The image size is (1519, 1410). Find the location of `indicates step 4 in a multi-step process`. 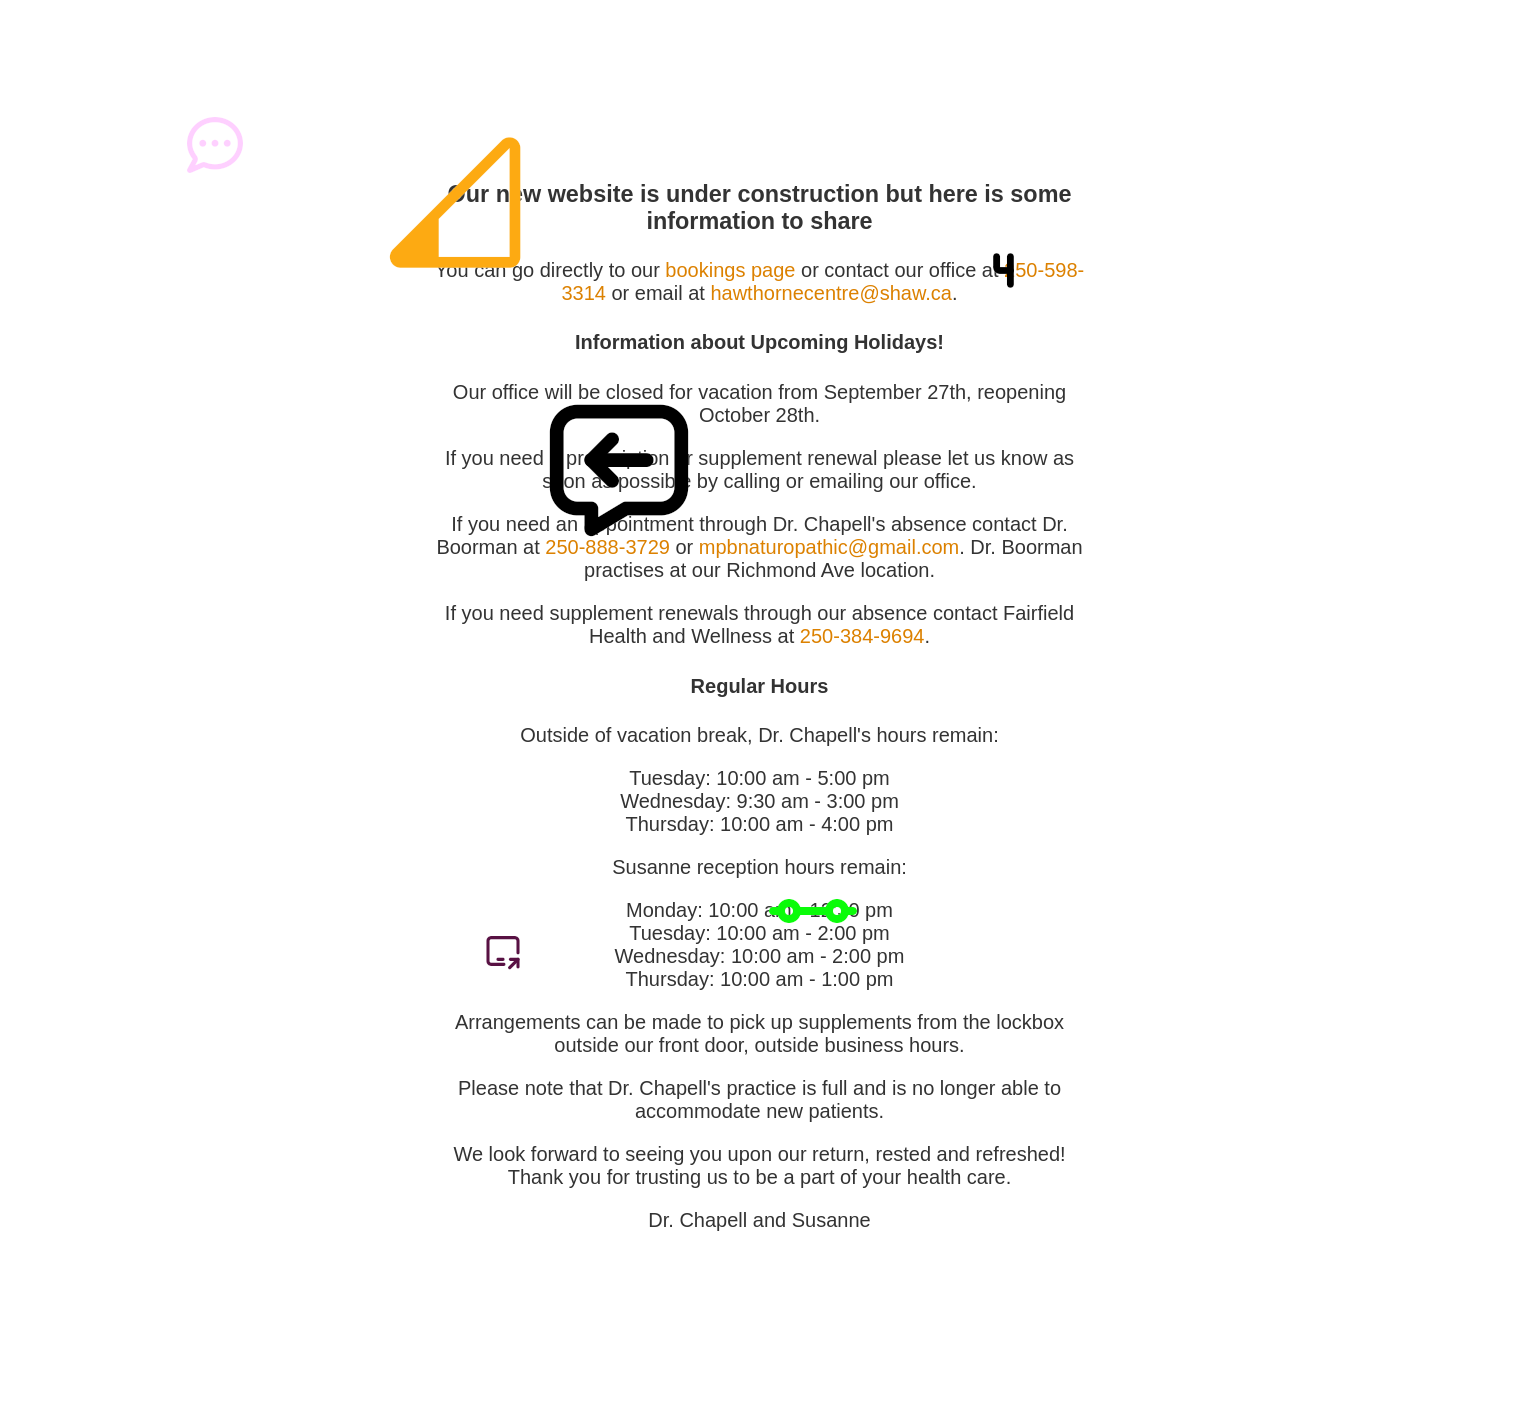

indicates step 4 in a multi-step process is located at coordinates (1003, 270).